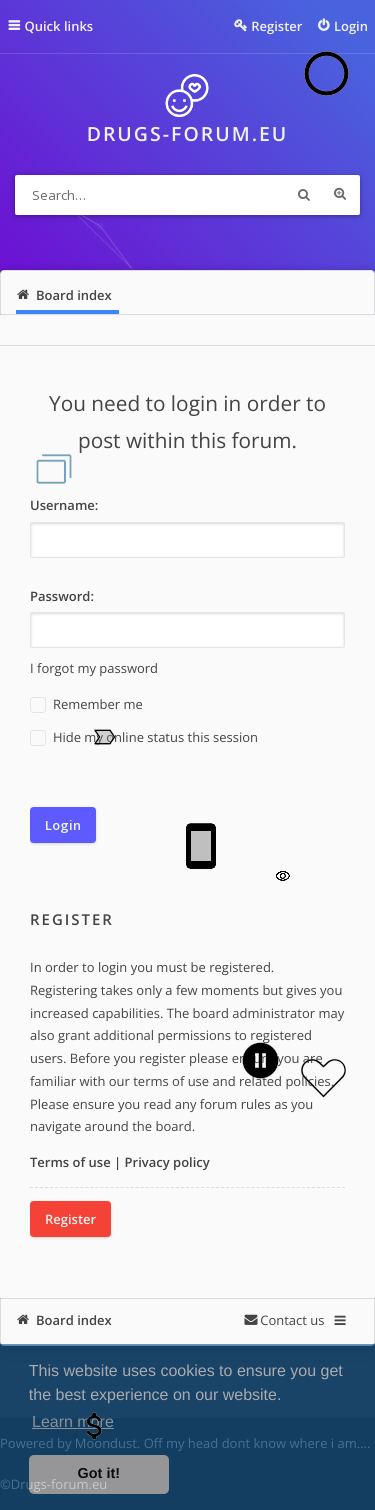 The width and height of the screenshot is (375, 1510). I want to click on apply a label or tag to an item, so click(104, 737).